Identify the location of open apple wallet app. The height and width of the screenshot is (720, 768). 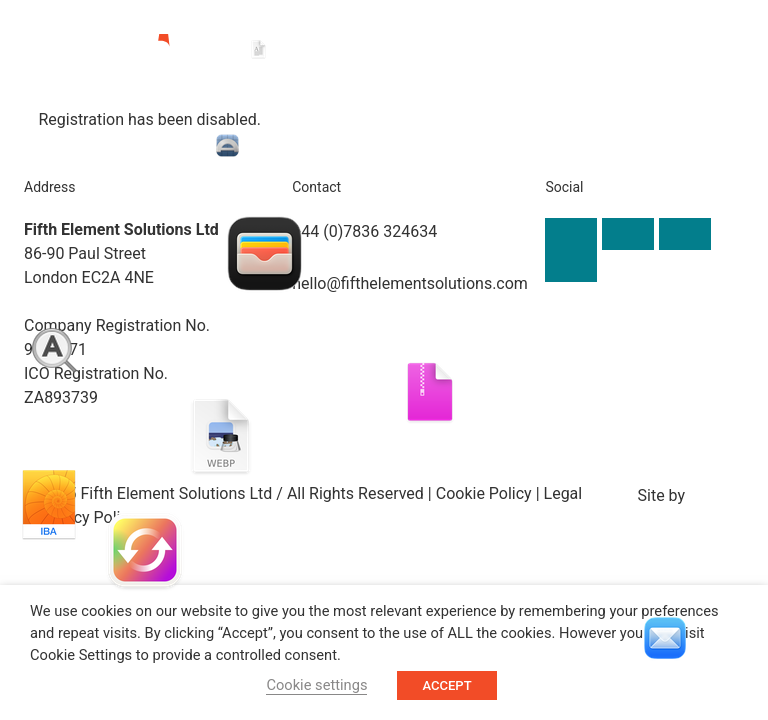
(264, 253).